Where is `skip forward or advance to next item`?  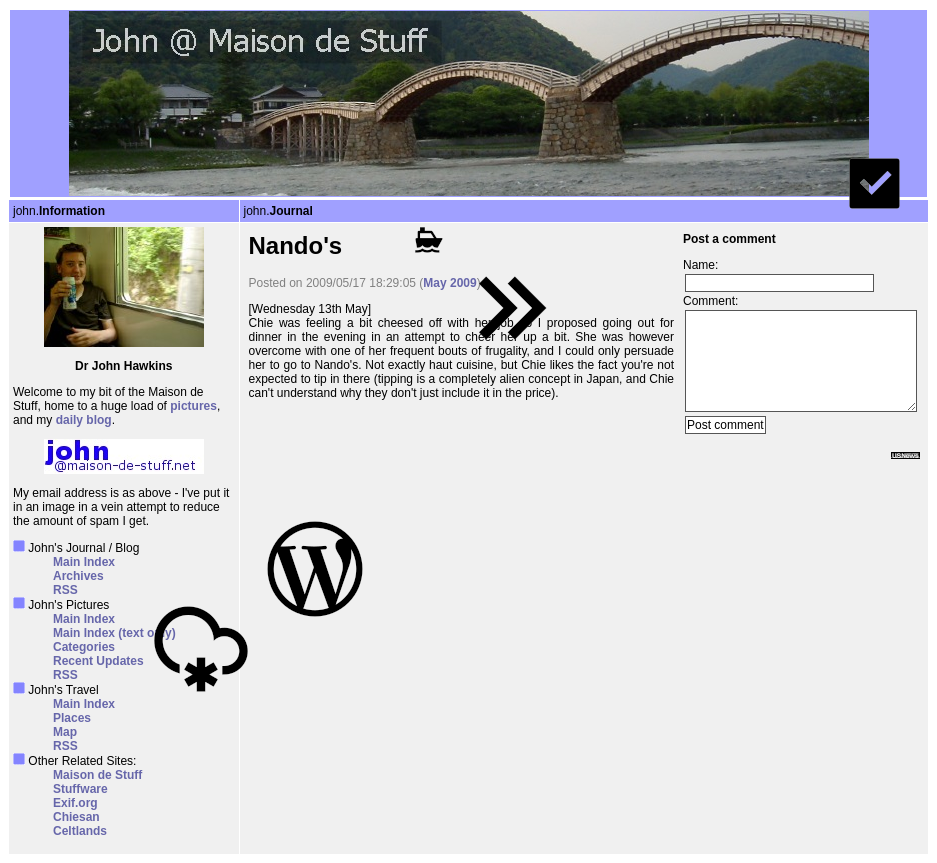 skip forward or advance to next item is located at coordinates (510, 308).